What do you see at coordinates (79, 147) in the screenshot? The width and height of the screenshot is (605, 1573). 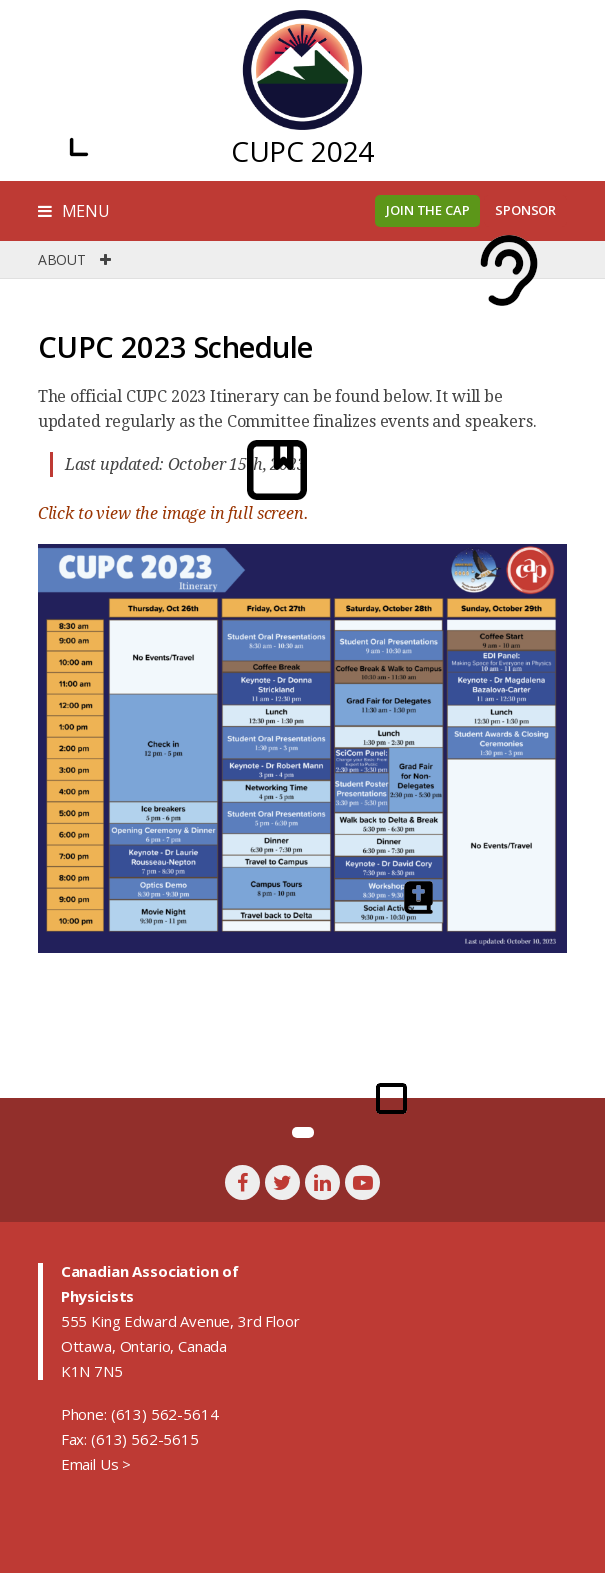 I see `navigate to the bottom-left corner` at bounding box center [79, 147].